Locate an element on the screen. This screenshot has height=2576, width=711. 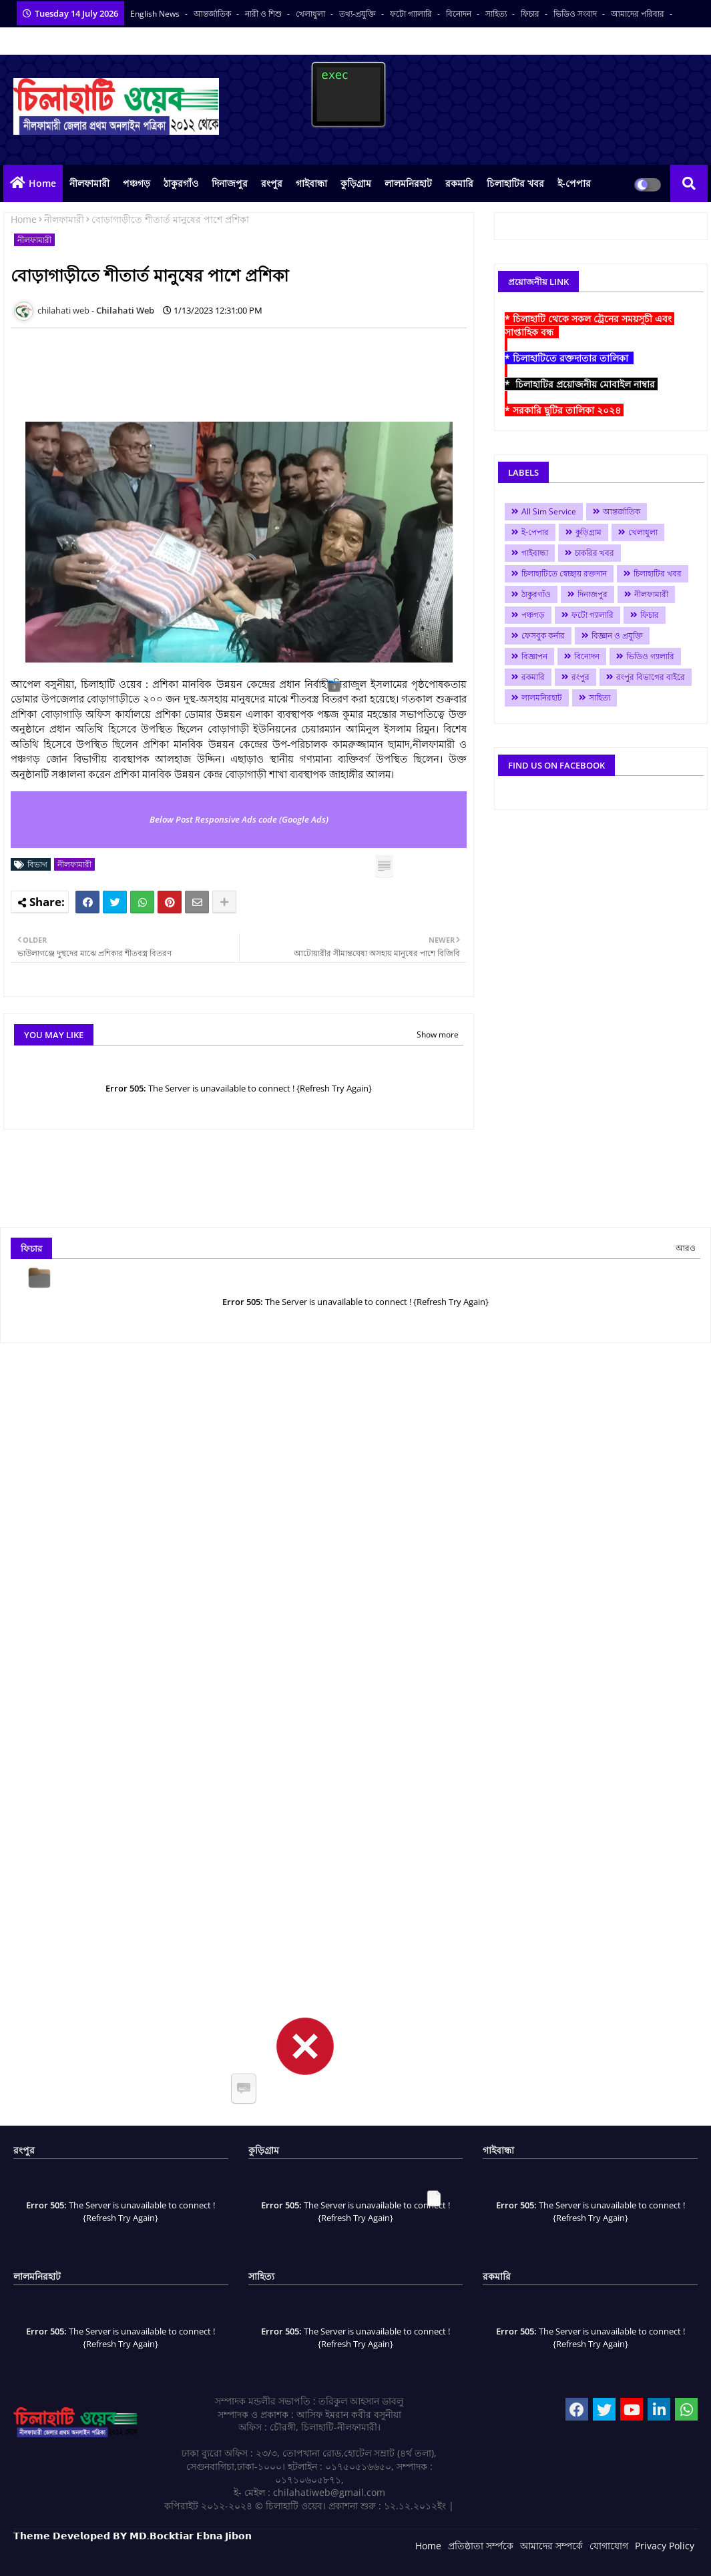
indicates an empty or blank file is located at coordinates (434, 2198).